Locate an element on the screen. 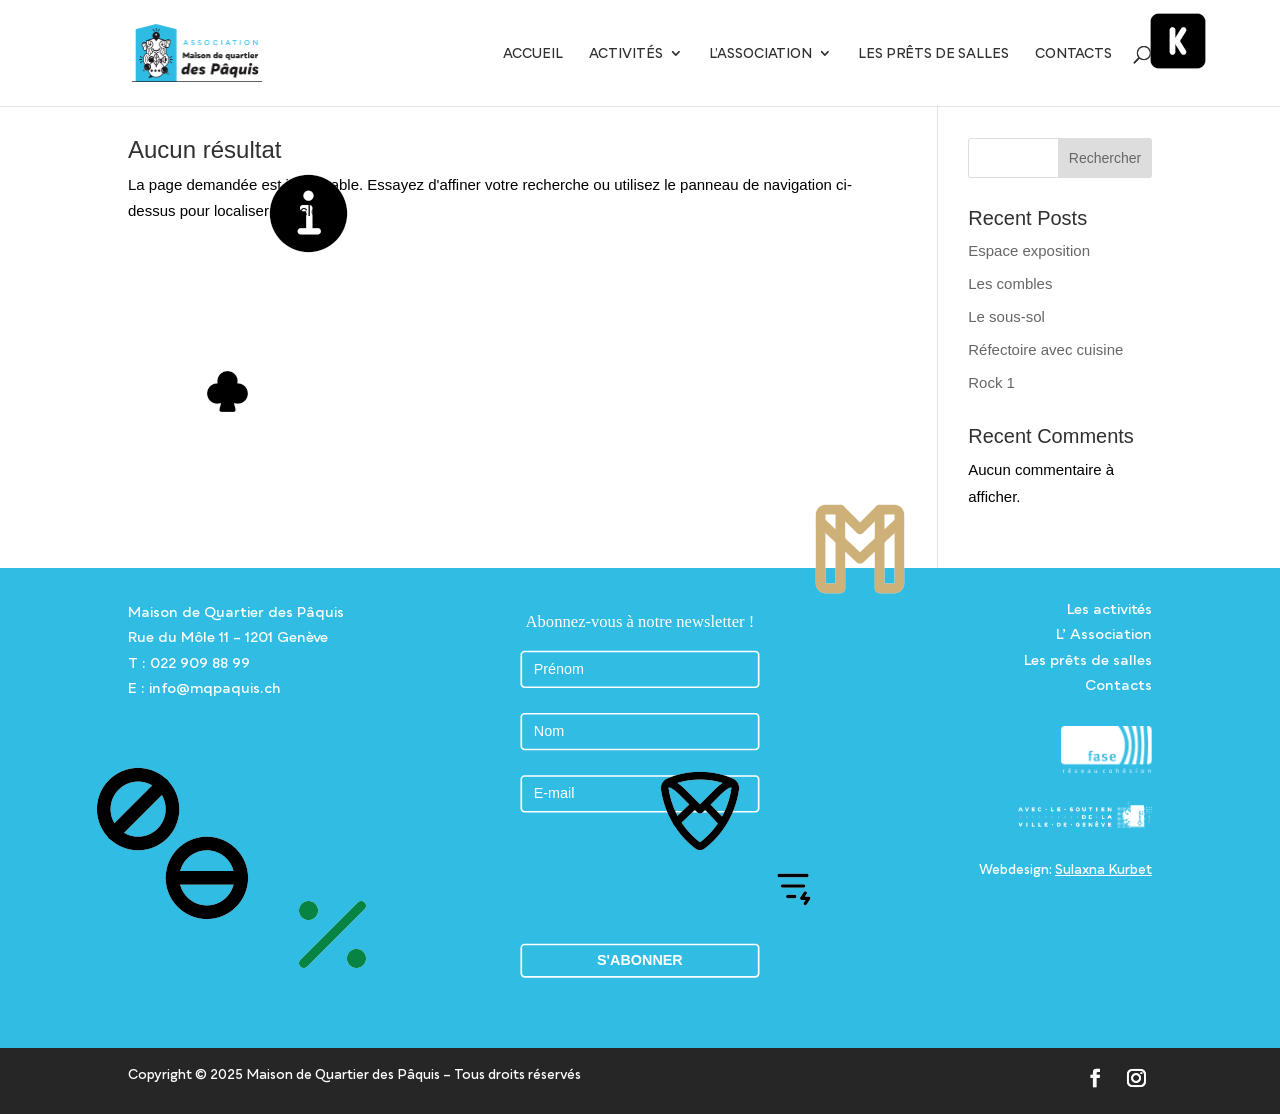 This screenshot has width=1280, height=1114. select clubs suit in a card game is located at coordinates (227, 391).